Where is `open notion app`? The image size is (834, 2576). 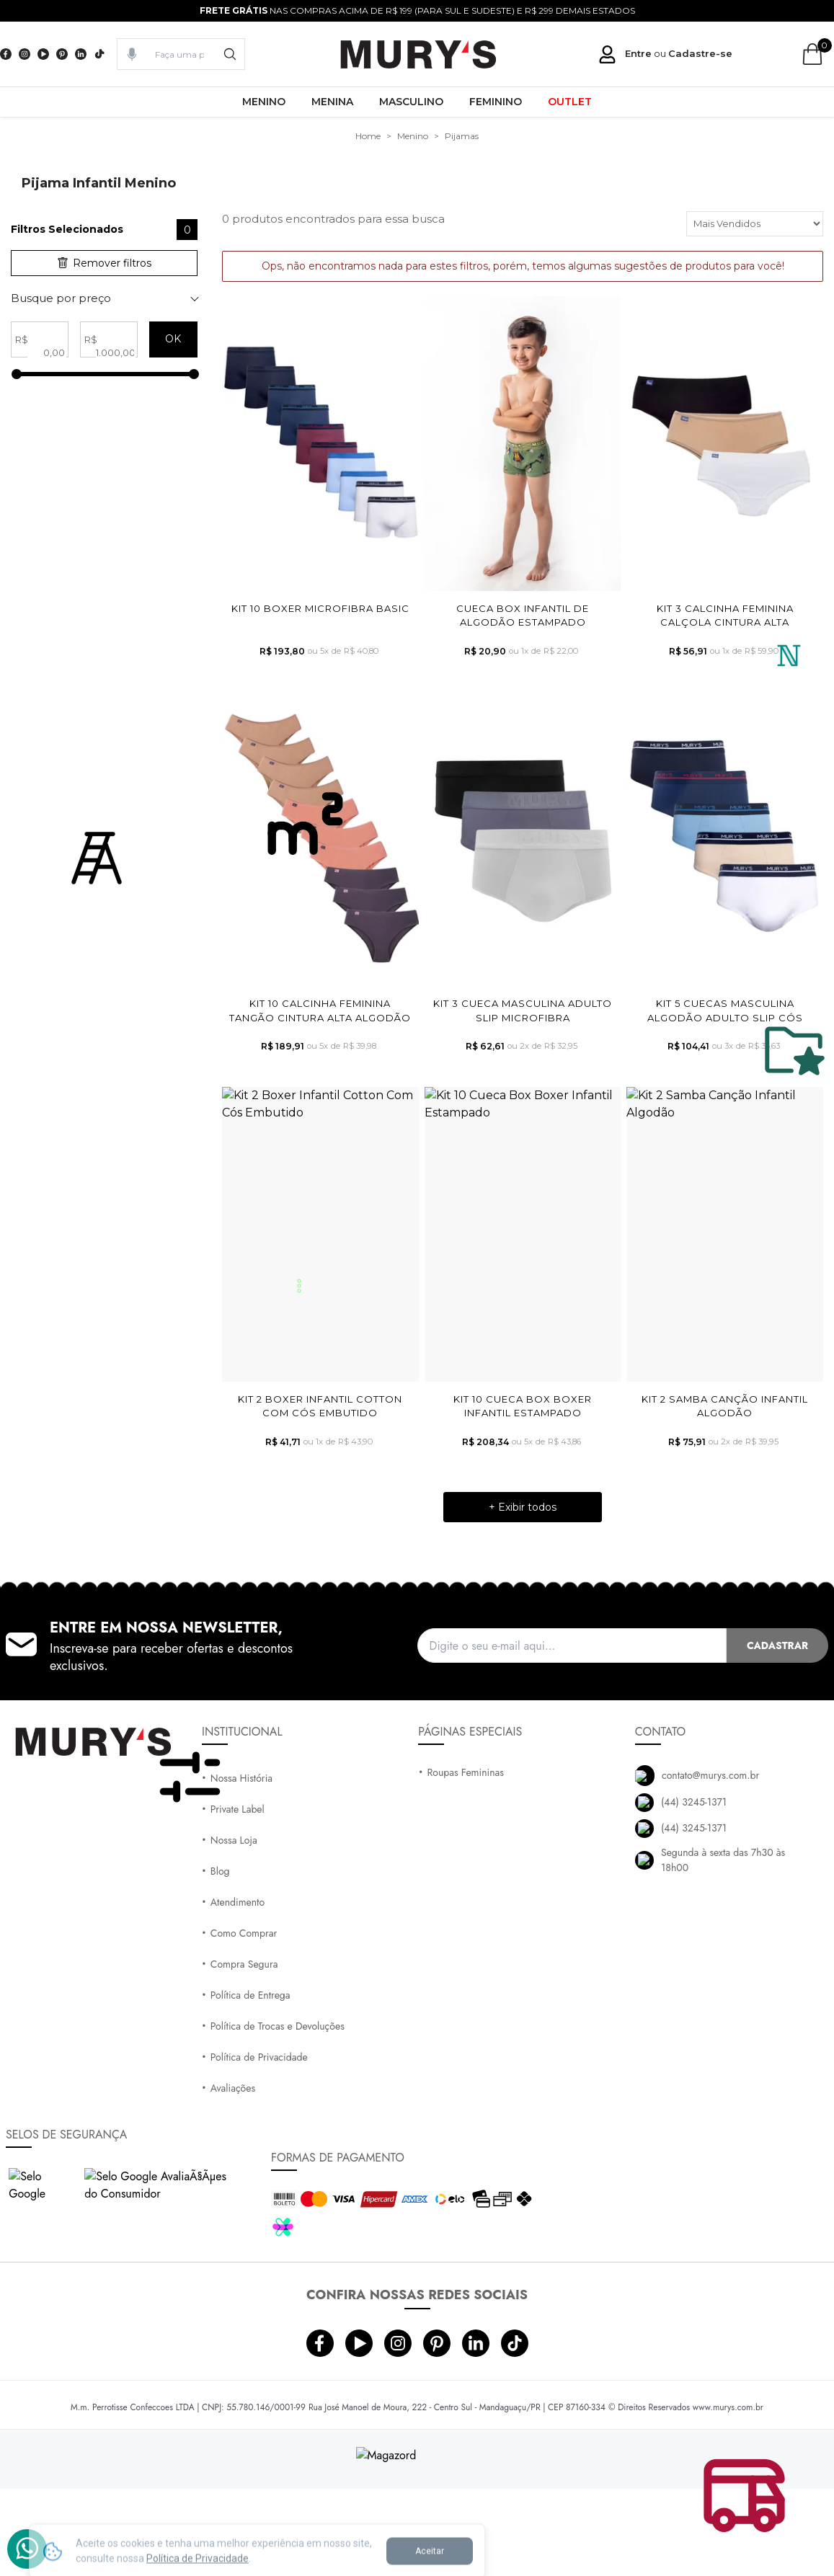 open notion app is located at coordinates (789, 655).